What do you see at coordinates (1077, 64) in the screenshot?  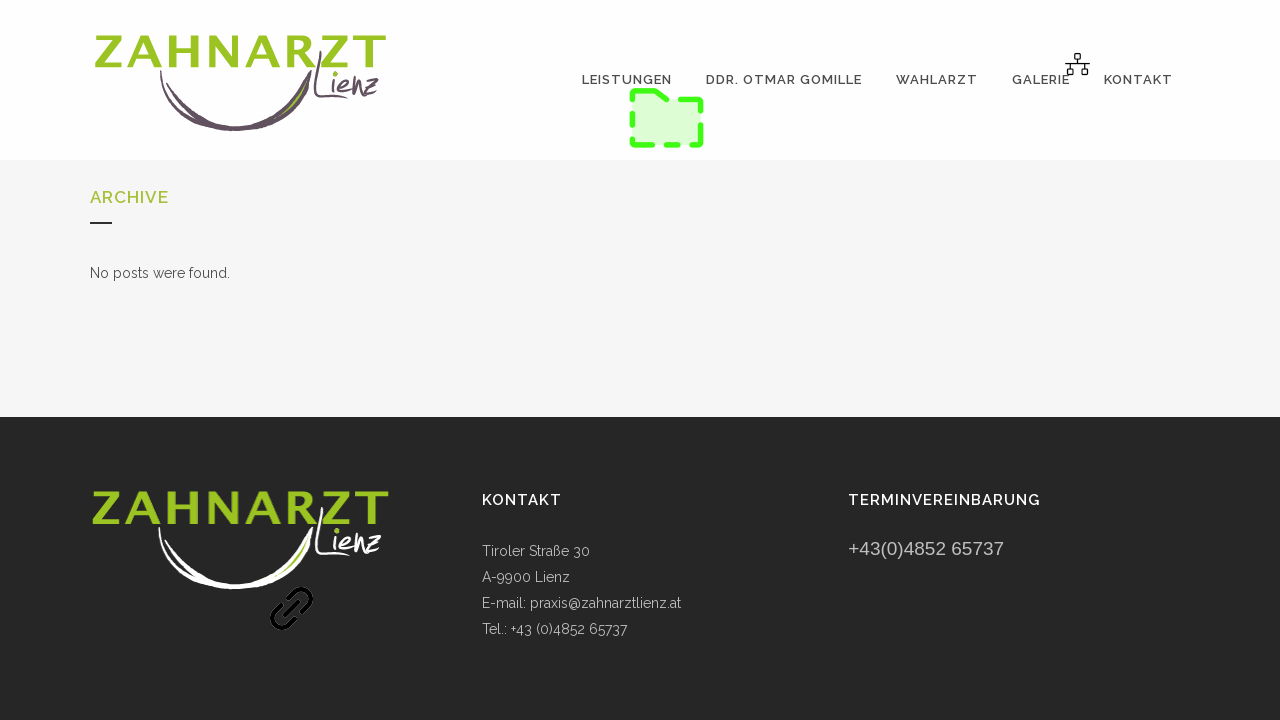 I see `view network connections` at bounding box center [1077, 64].